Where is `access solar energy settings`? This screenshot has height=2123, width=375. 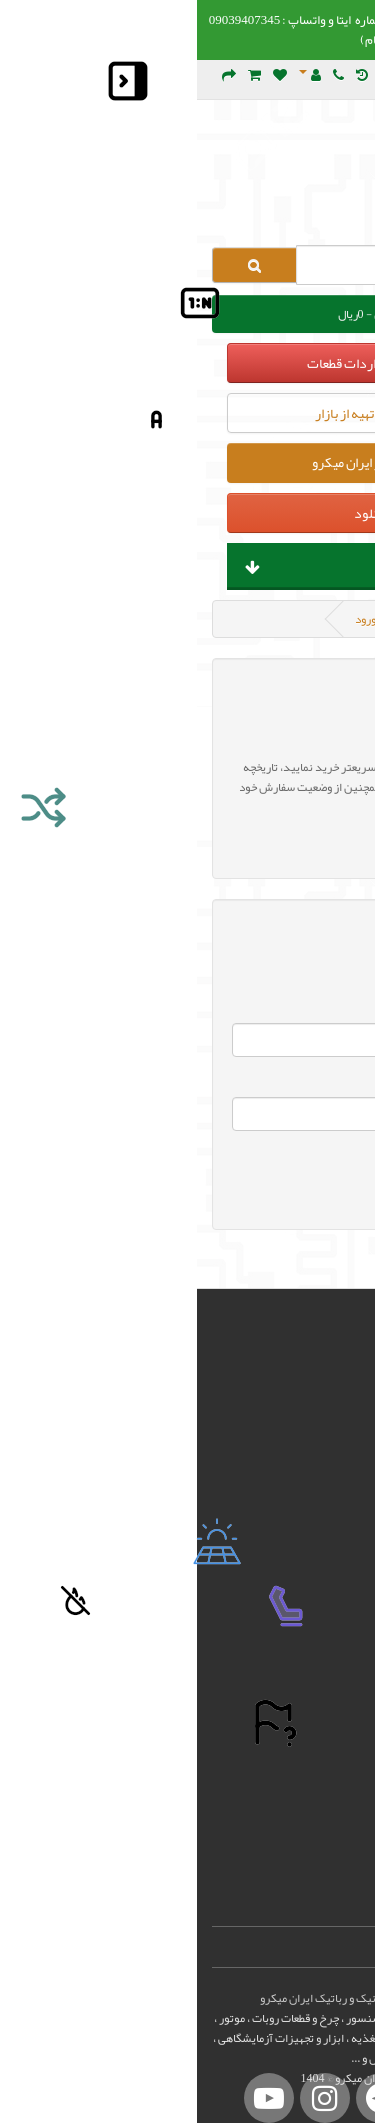 access solar energy settings is located at coordinates (217, 1544).